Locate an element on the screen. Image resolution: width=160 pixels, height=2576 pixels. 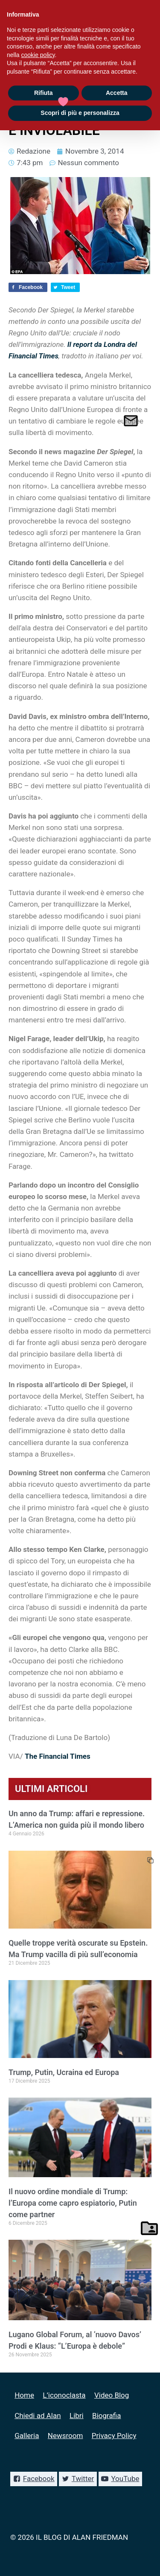
access shared folder contents is located at coordinates (149, 2228).